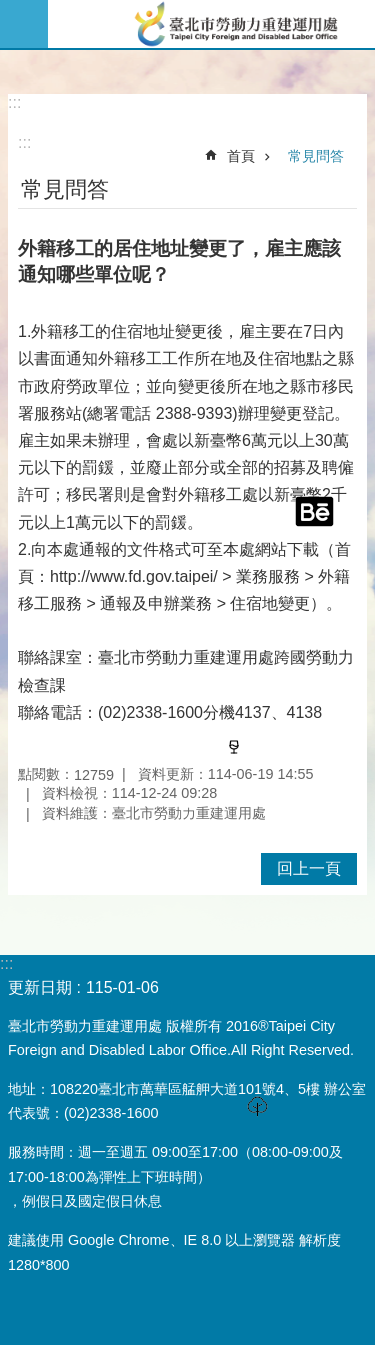 The width and height of the screenshot is (375, 1345). I want to click on view behance portfolio, so click(314, 511).